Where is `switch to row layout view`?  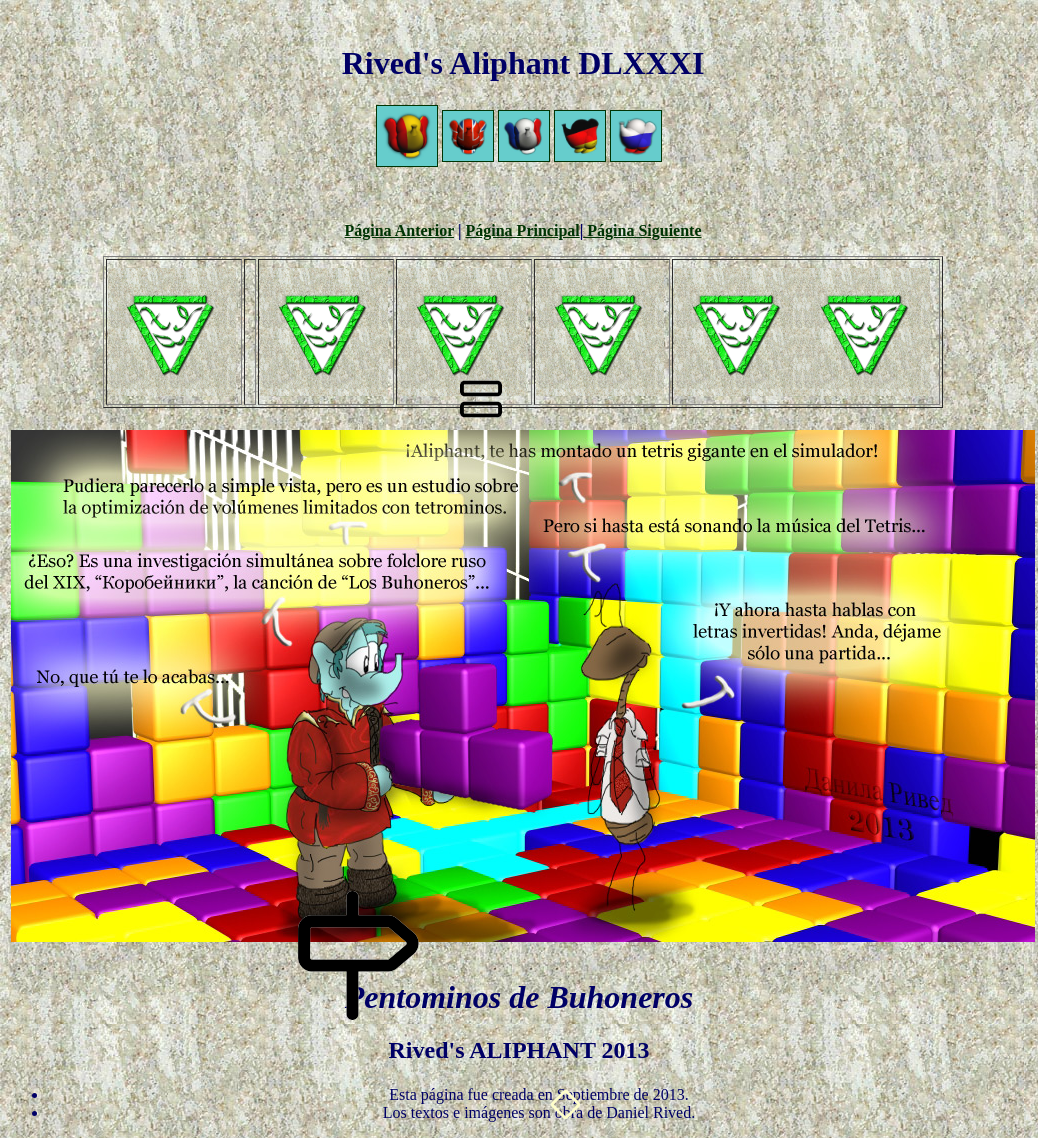
switch to row layout view is located at coordinates (481, 399).